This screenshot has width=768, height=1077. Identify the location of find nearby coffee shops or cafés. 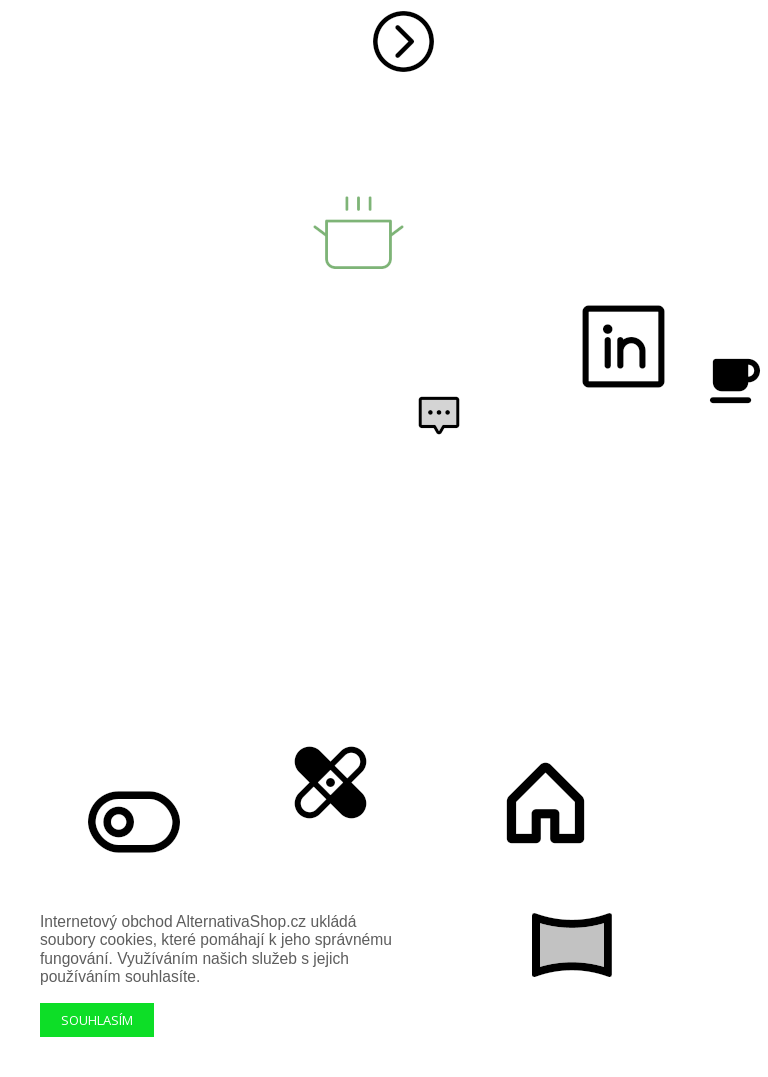
(733, 379).